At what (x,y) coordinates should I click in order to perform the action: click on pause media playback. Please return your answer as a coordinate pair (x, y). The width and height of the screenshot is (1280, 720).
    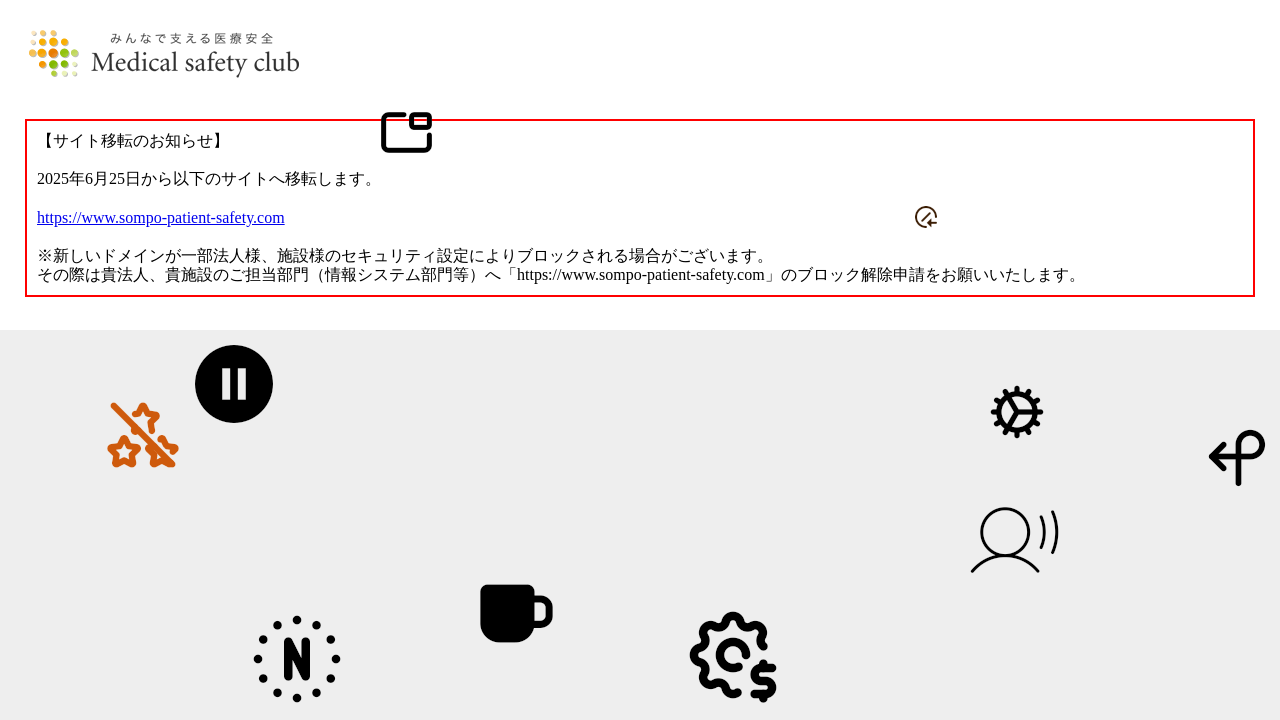
    Looking at the image, I should click on (234, 384).